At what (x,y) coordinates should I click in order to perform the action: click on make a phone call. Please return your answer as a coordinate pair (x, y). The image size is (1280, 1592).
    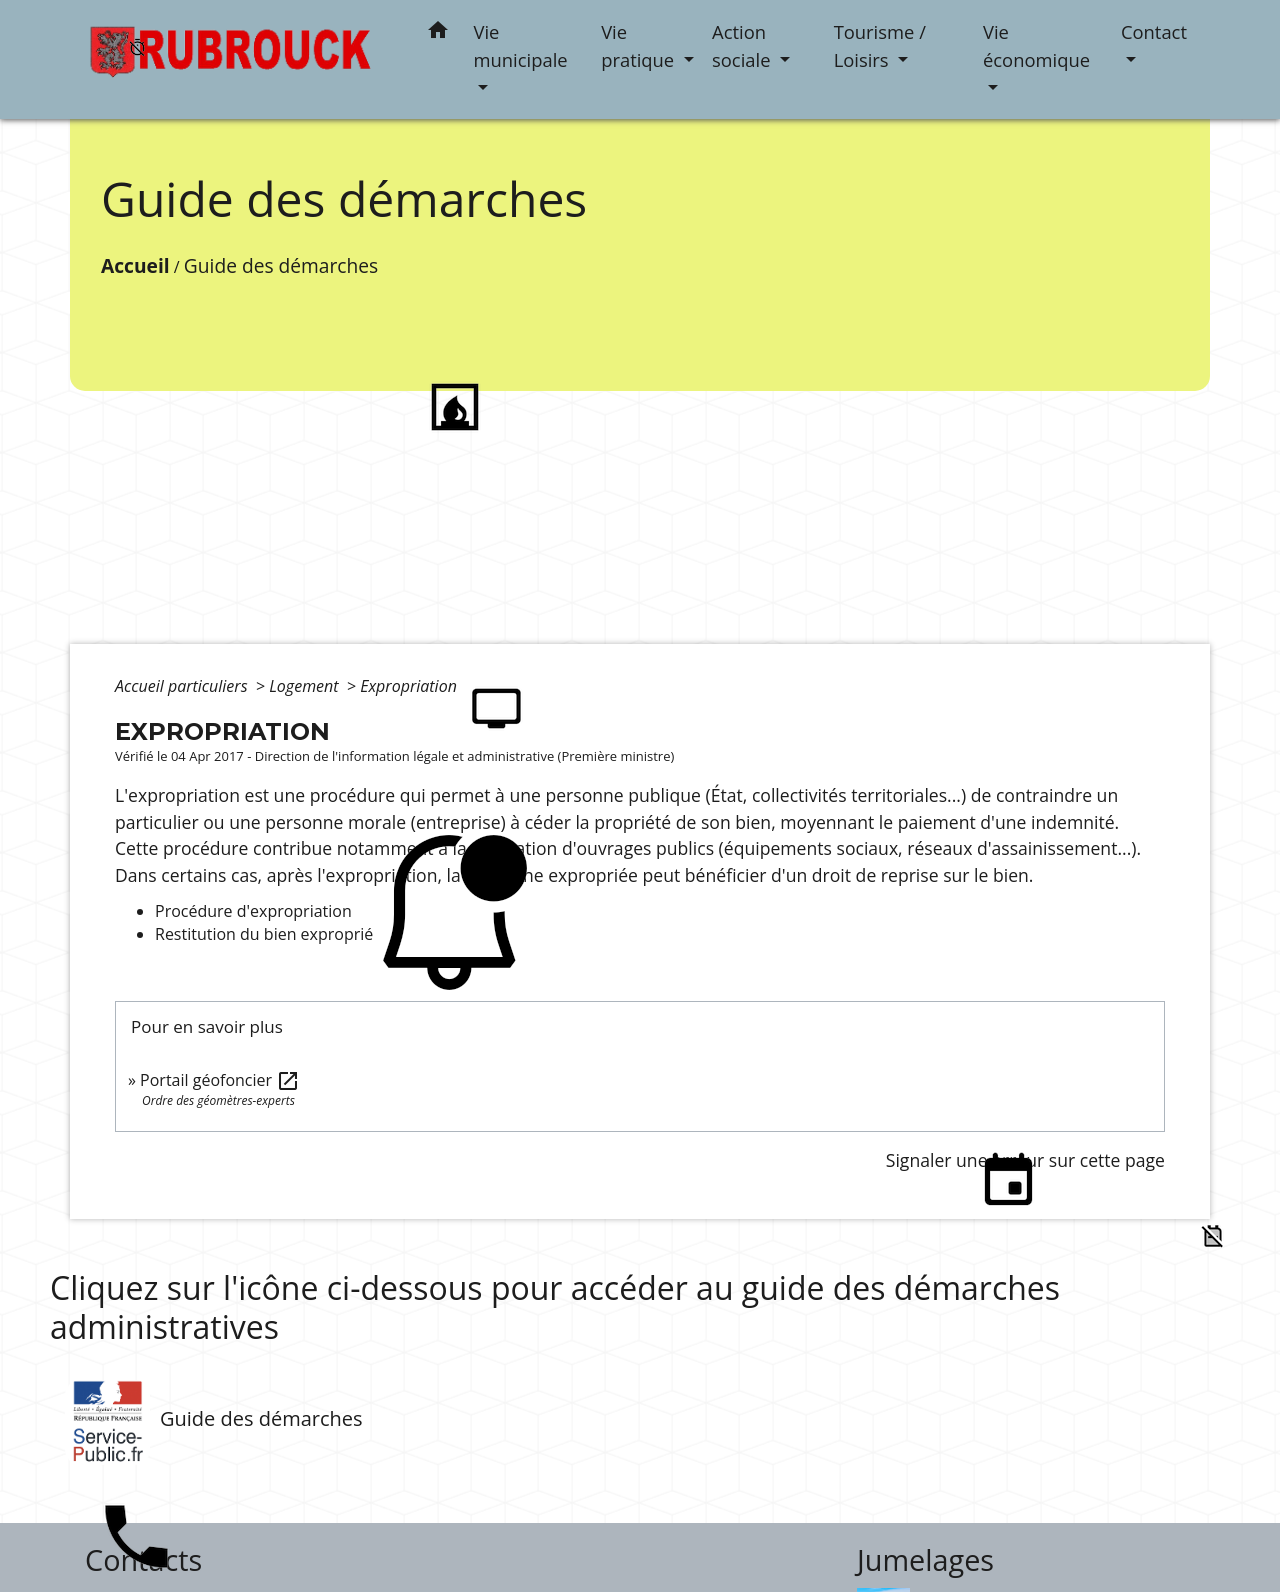
    Looking at the image, I should click on (136, 1536).